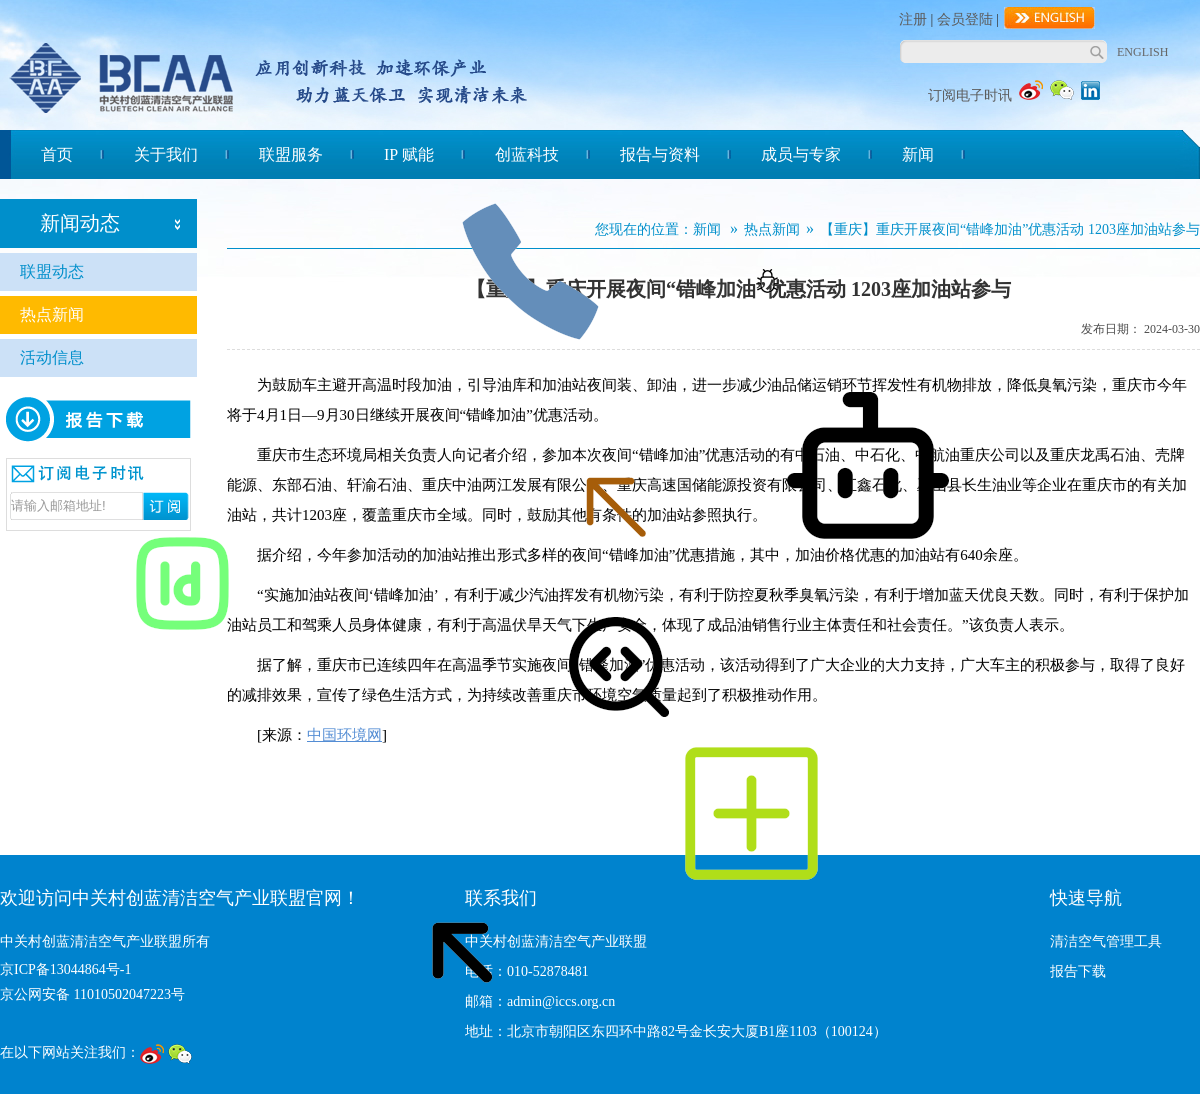  Describe the element at coordinates (868, 473) in the screenshot. I see `view dependabot alerts and automated dependency updates` at that location.